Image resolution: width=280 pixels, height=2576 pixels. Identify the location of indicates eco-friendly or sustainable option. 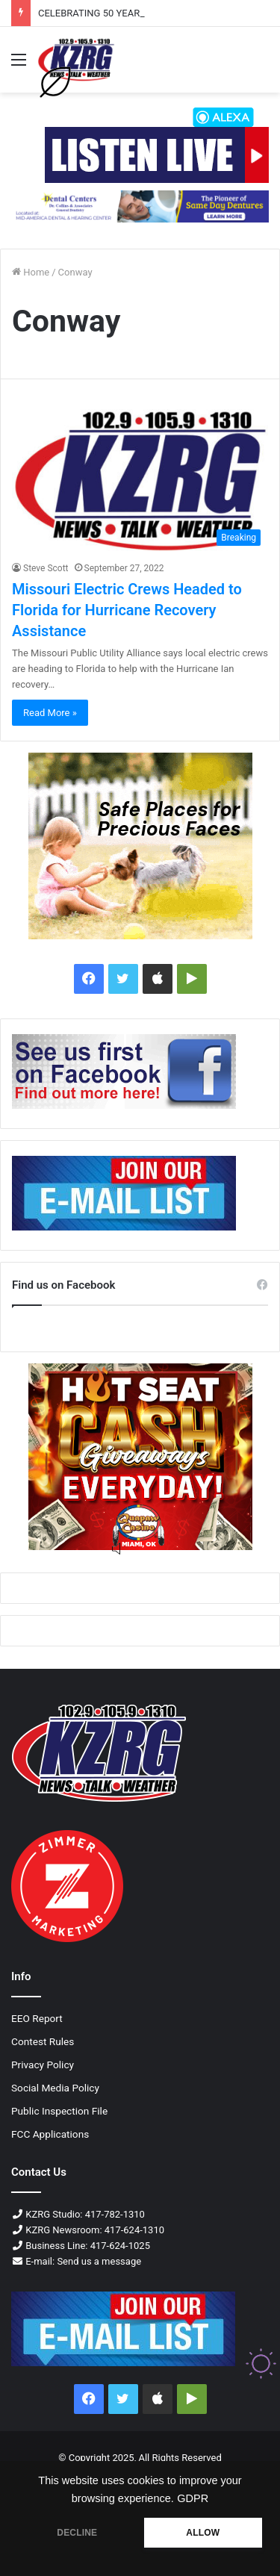
(55, 82).